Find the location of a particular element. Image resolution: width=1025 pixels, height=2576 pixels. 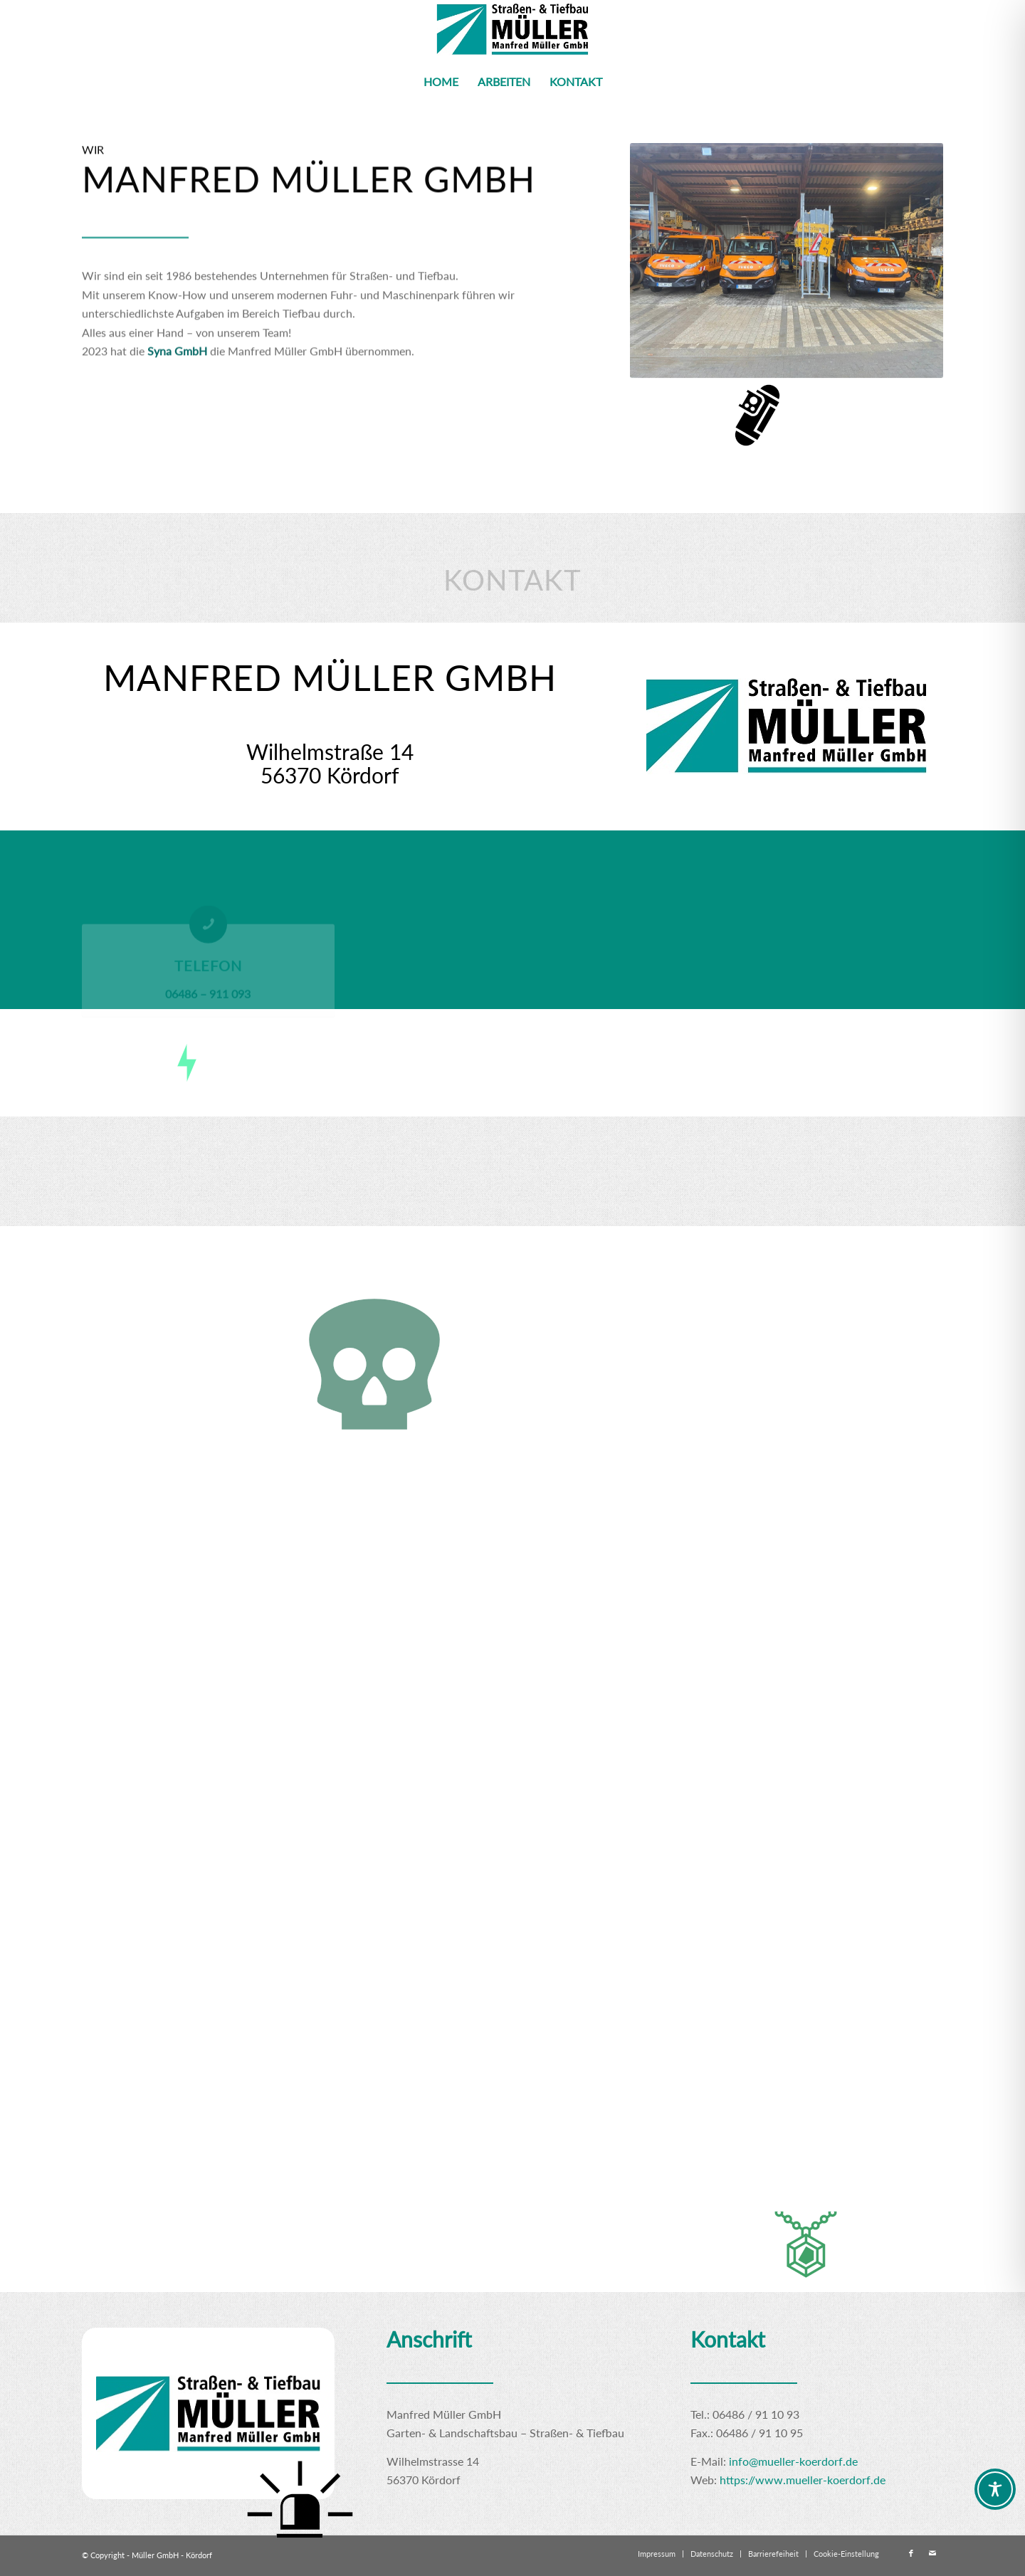

access fuel or resource storage is located at coordinates (758, 415).